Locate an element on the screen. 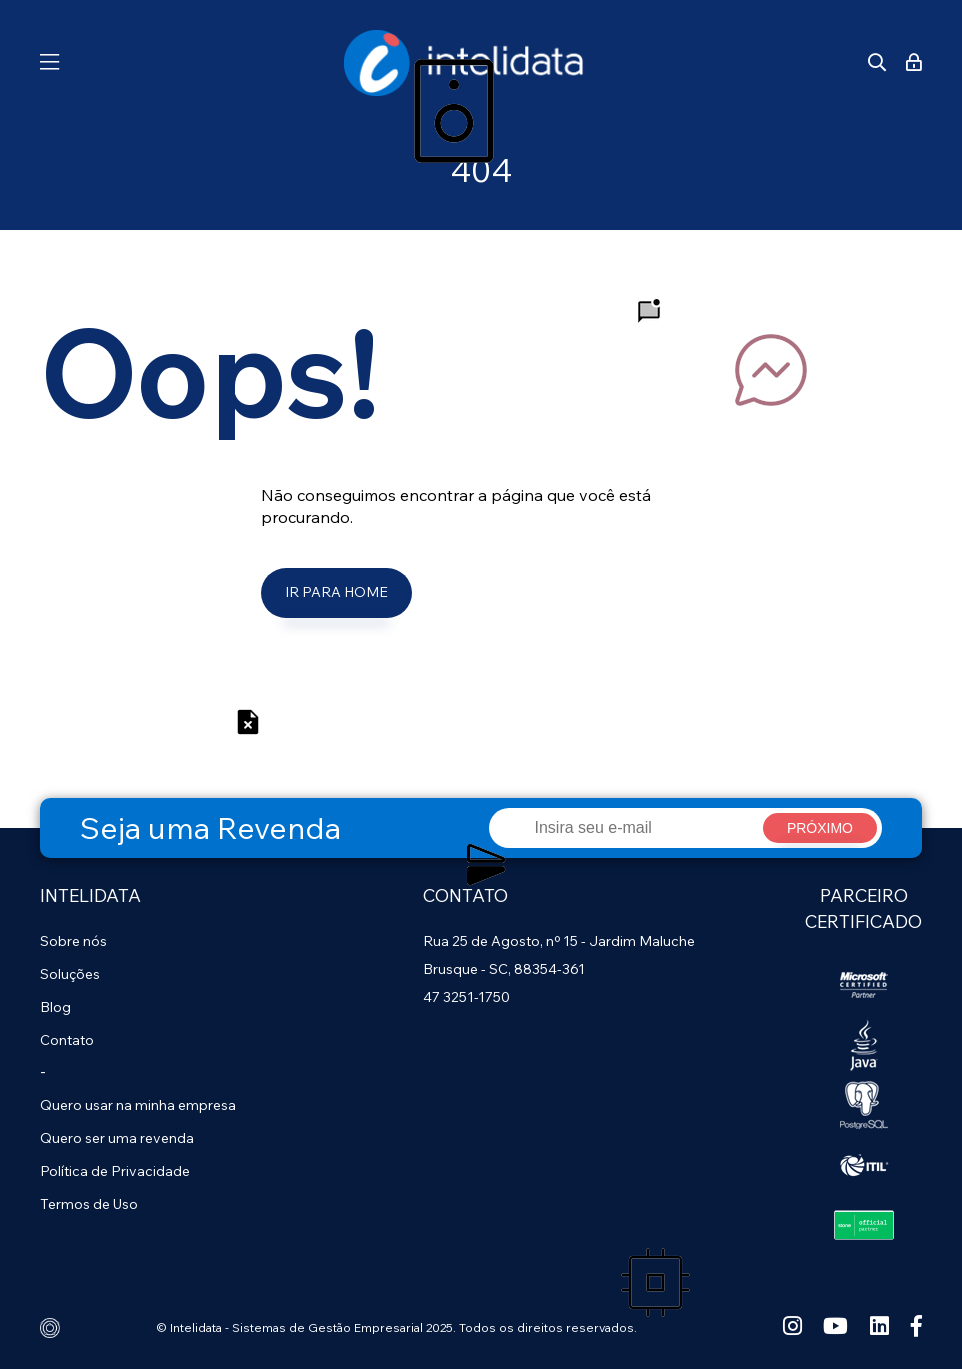 This screenshot has height=1369, width=962. indicates unread messages in chat is located at coordinates (649, 312).